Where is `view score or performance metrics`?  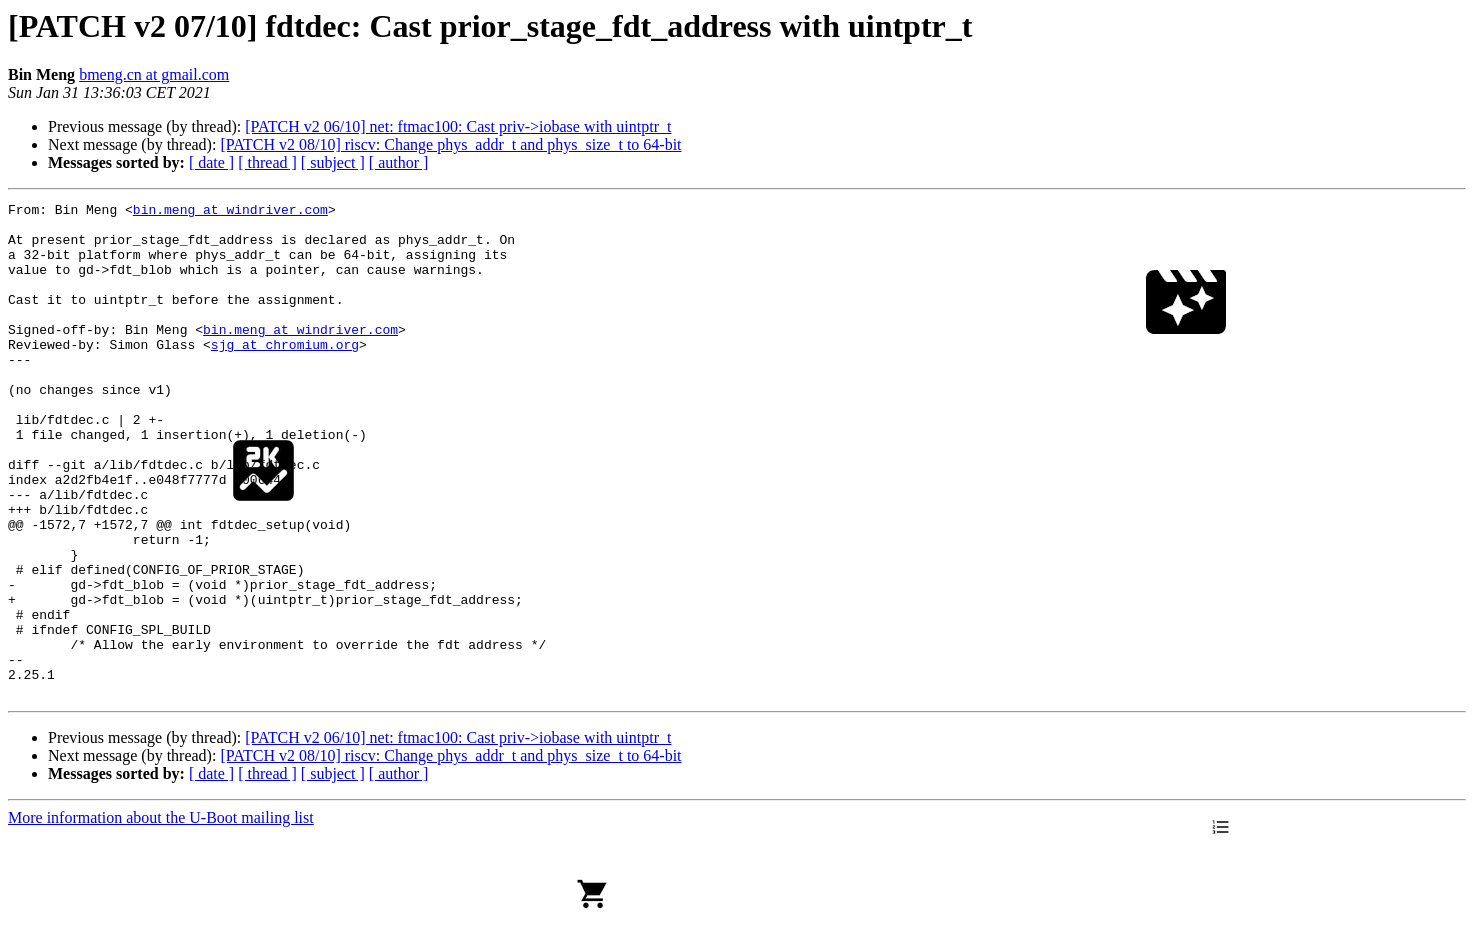
view score or performance metrics is located at coordinates (263, 470).